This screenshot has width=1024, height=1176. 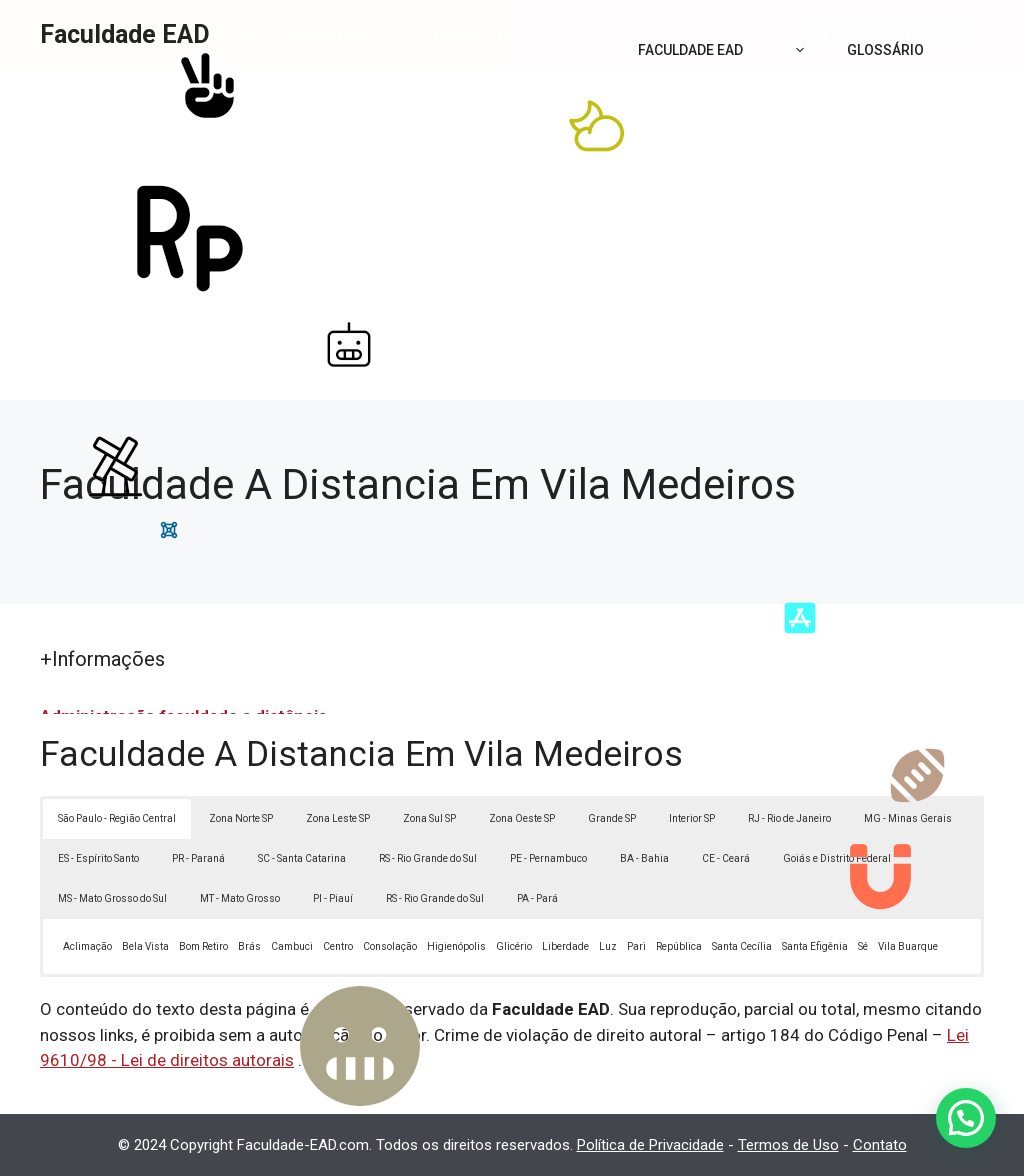 What do you see at coordinates (595, 128) in the screenshot?
I see `indicates nighttime or evening weather conditions` at bounding box center [595, 128].